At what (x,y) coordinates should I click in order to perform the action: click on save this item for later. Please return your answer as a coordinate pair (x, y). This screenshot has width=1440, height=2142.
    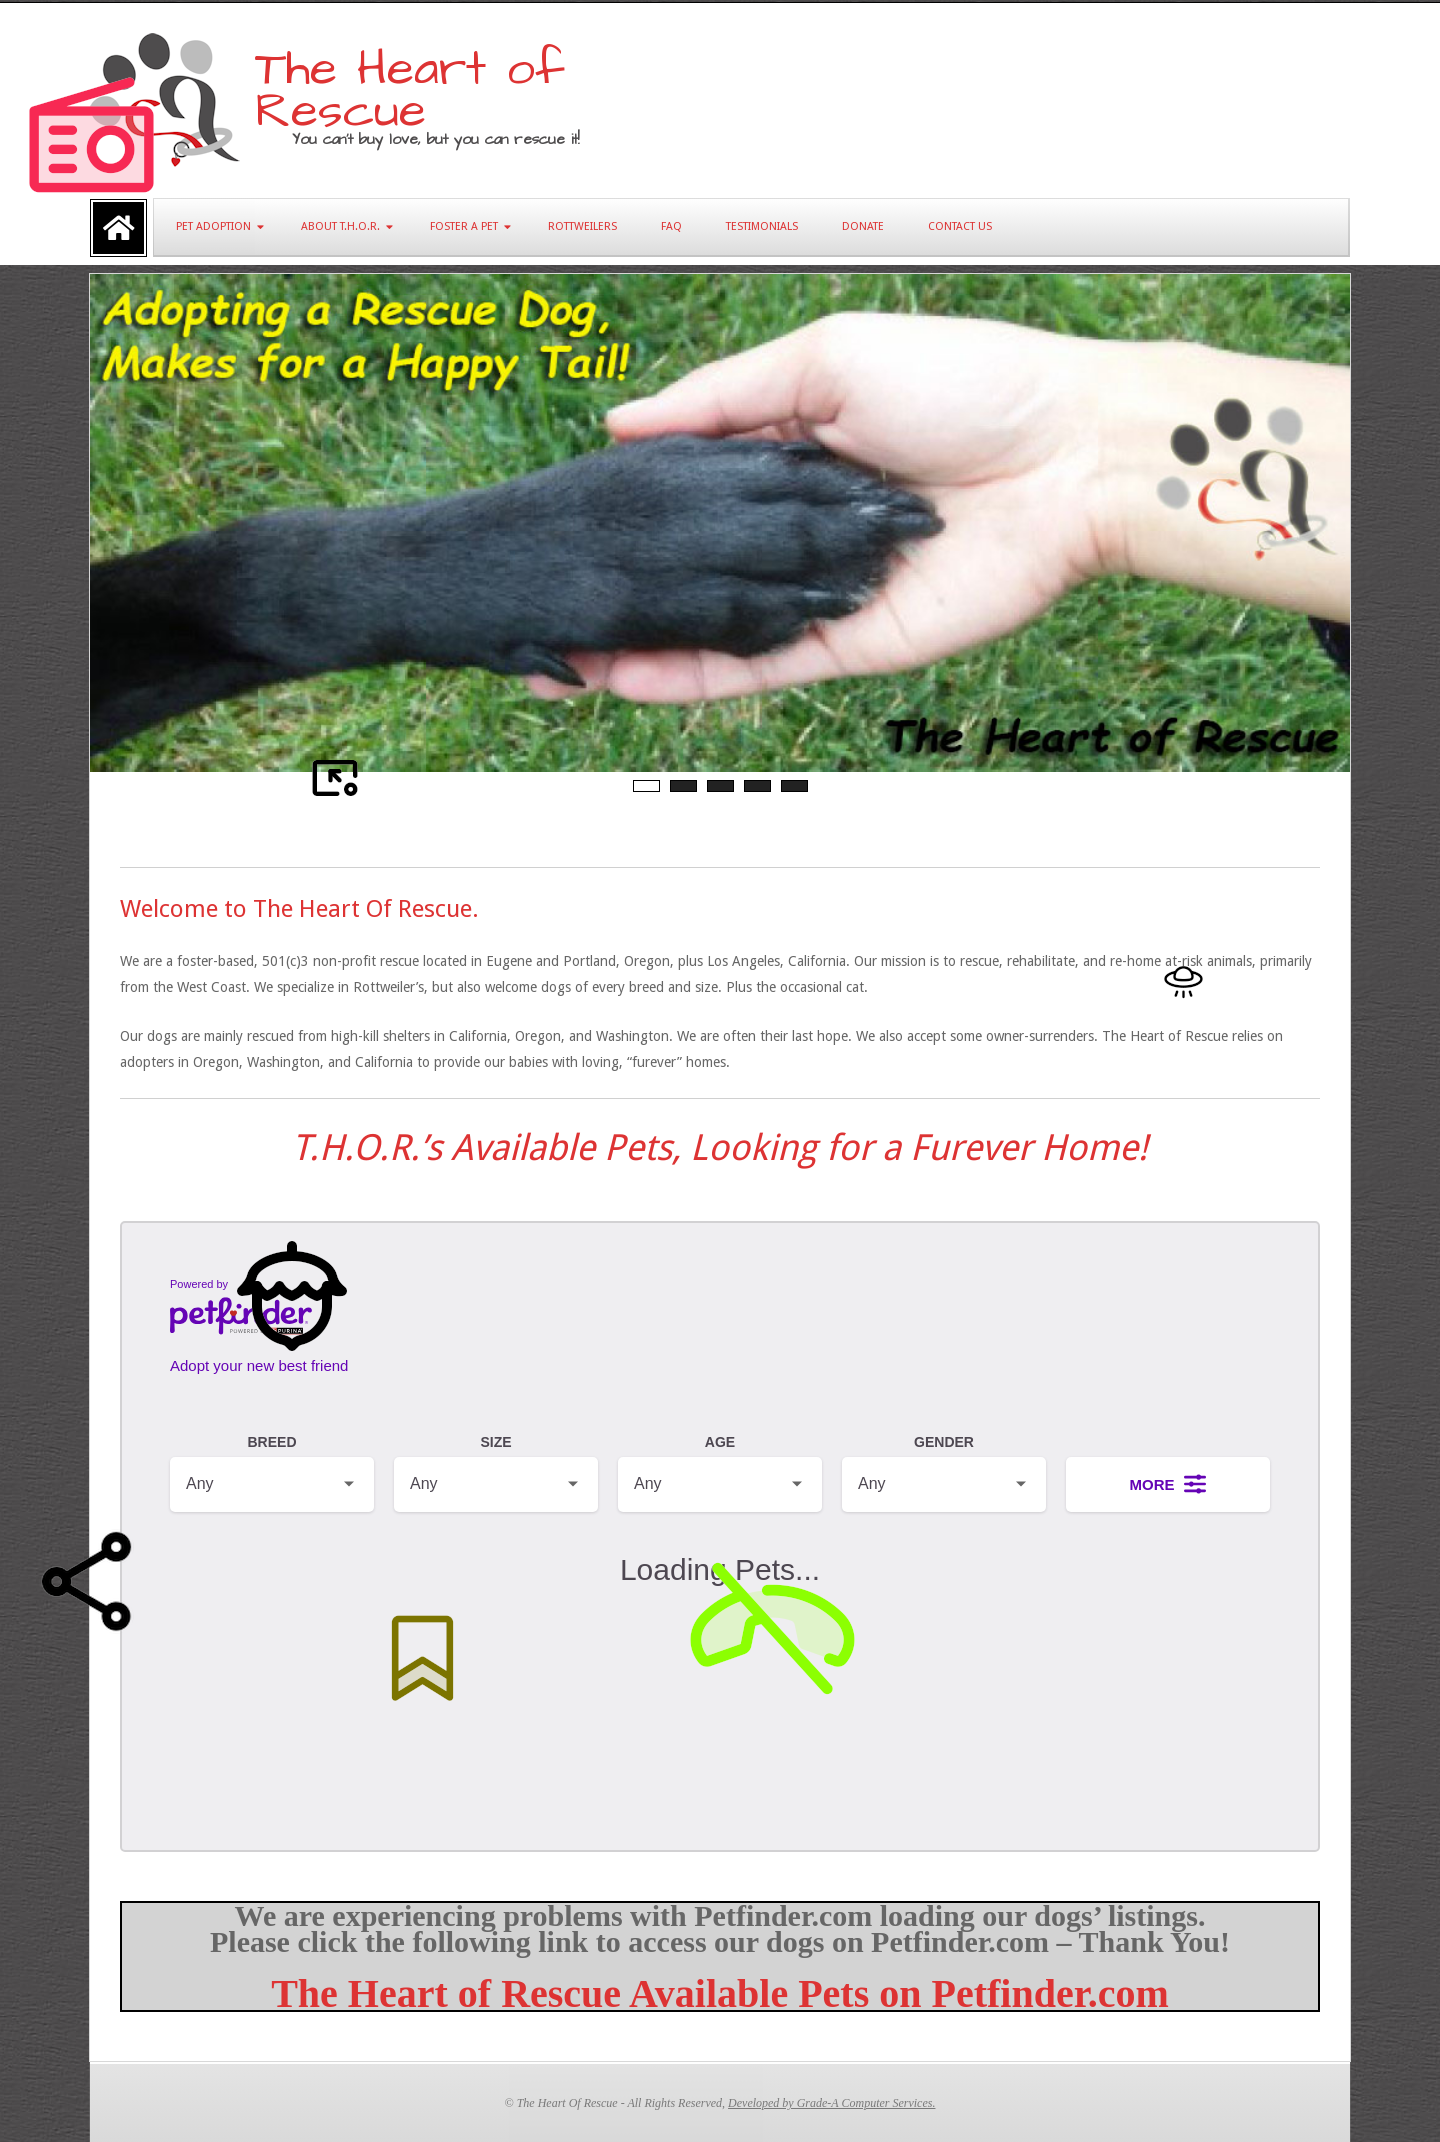
    Looking at the image, I should click on (422, 1656).